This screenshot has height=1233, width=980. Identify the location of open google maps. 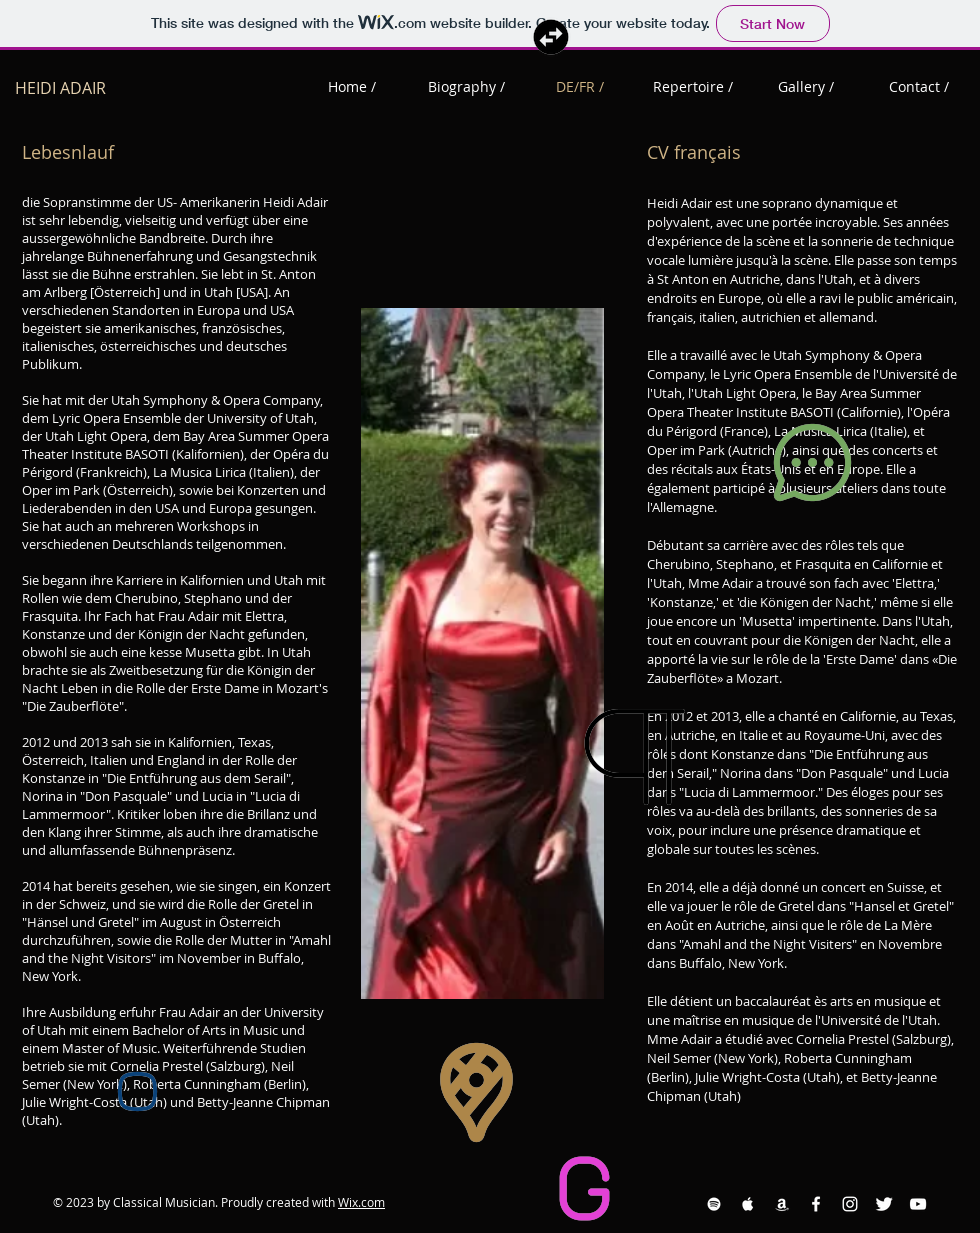
(476, 1092).